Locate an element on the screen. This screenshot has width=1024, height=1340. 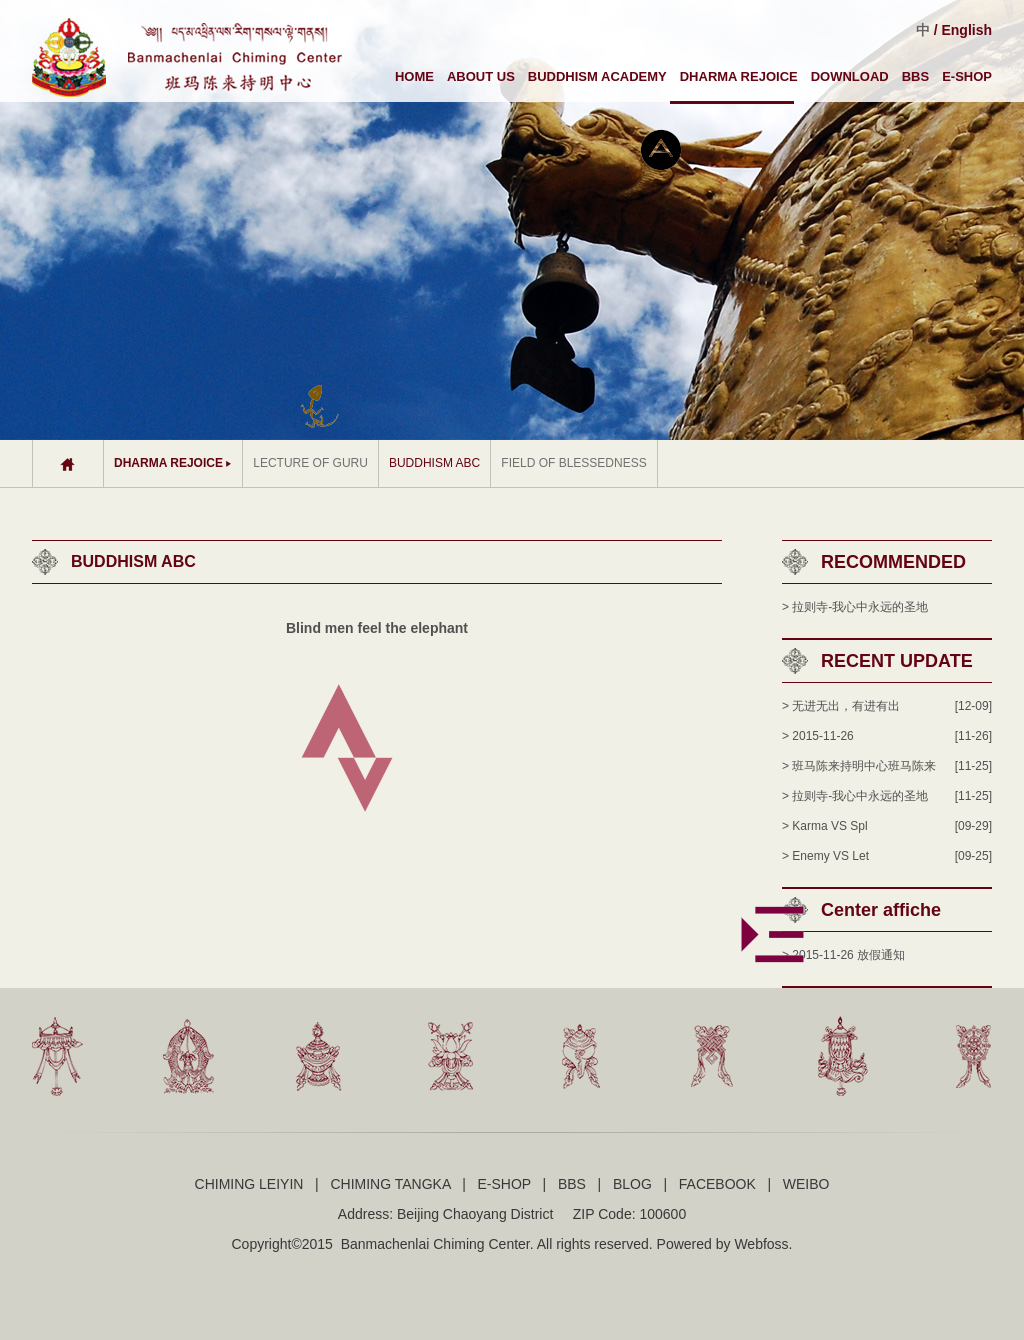
app.net (adn) logo is located at coordinates (661, 150).